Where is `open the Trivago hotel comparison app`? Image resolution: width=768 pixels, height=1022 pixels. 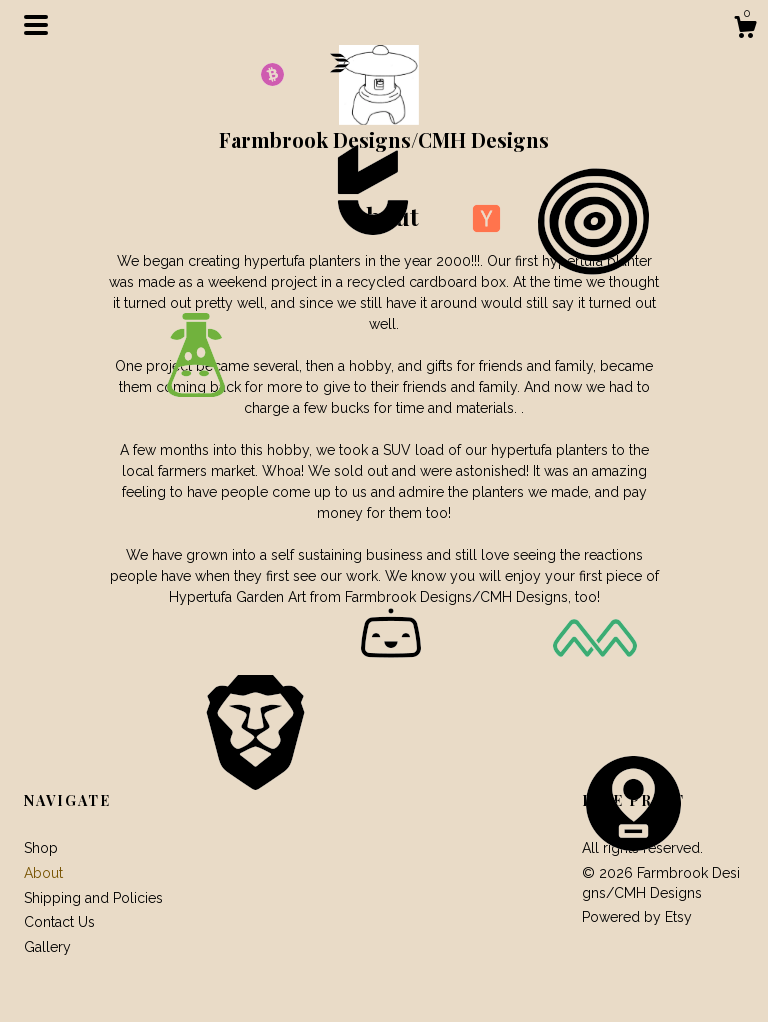 open the Trivago hotel comparison app is located at coordinates (373, 190).